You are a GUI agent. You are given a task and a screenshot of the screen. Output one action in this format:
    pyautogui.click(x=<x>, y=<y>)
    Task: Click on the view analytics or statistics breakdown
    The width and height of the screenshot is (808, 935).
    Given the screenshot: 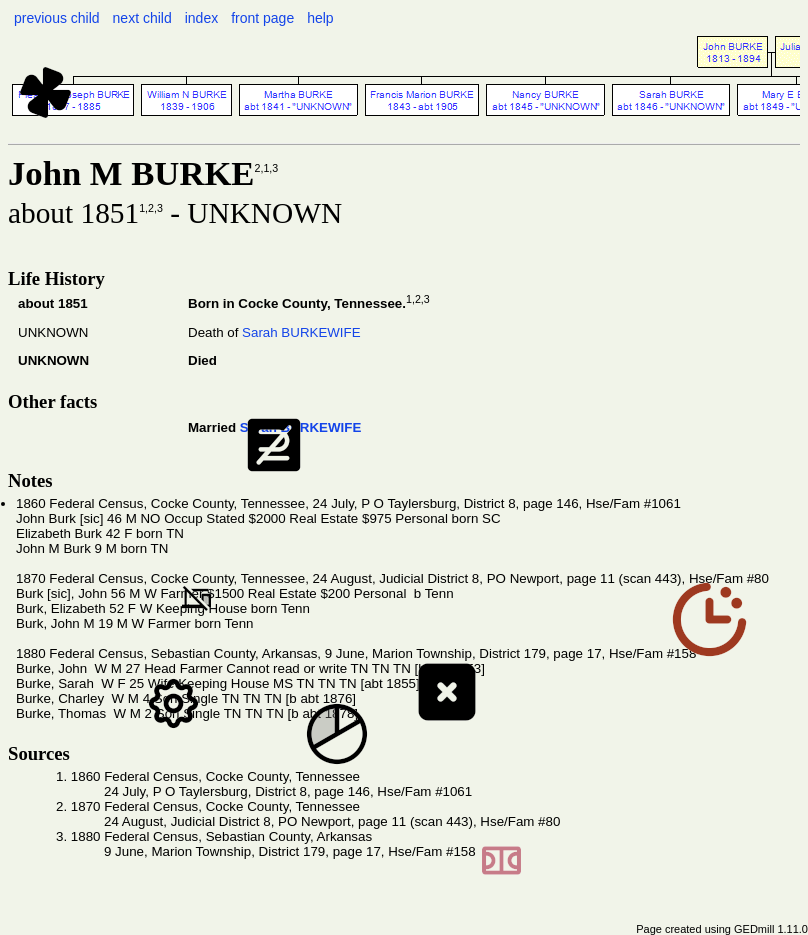 What is the action you would take?
    pyautogui.click(x=337, y=734)
    